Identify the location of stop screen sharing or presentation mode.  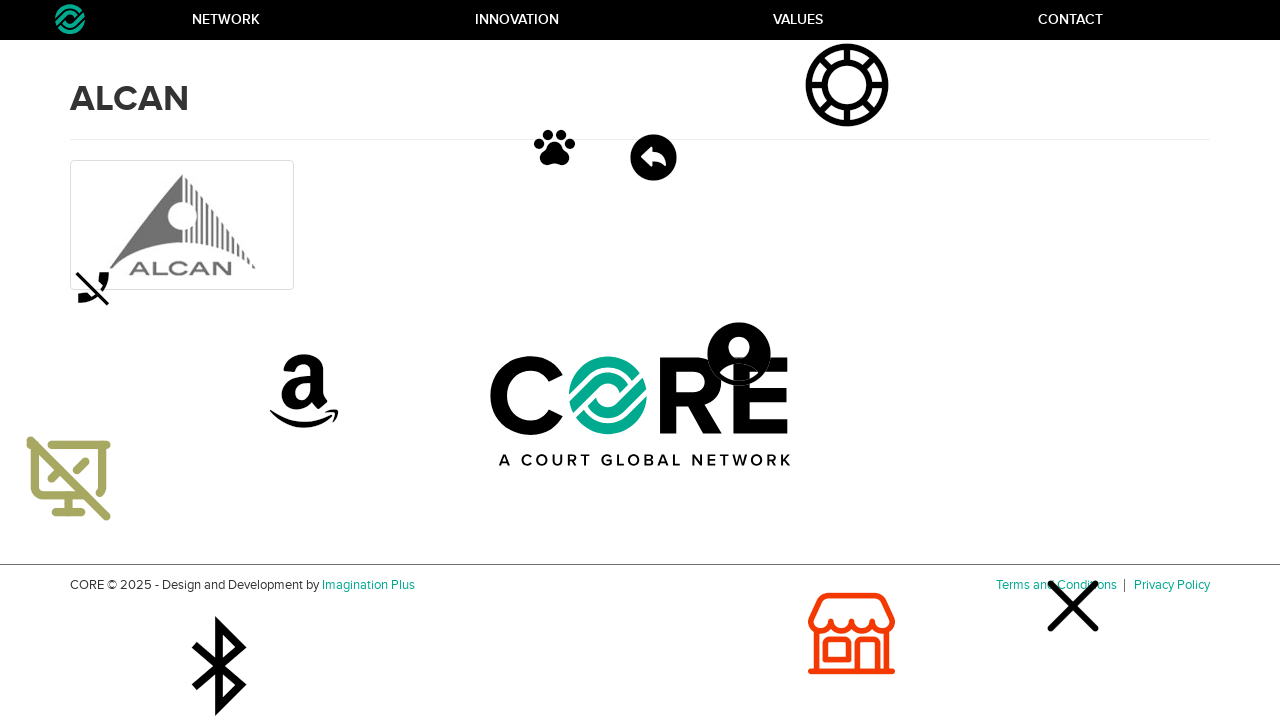
(68, 478).